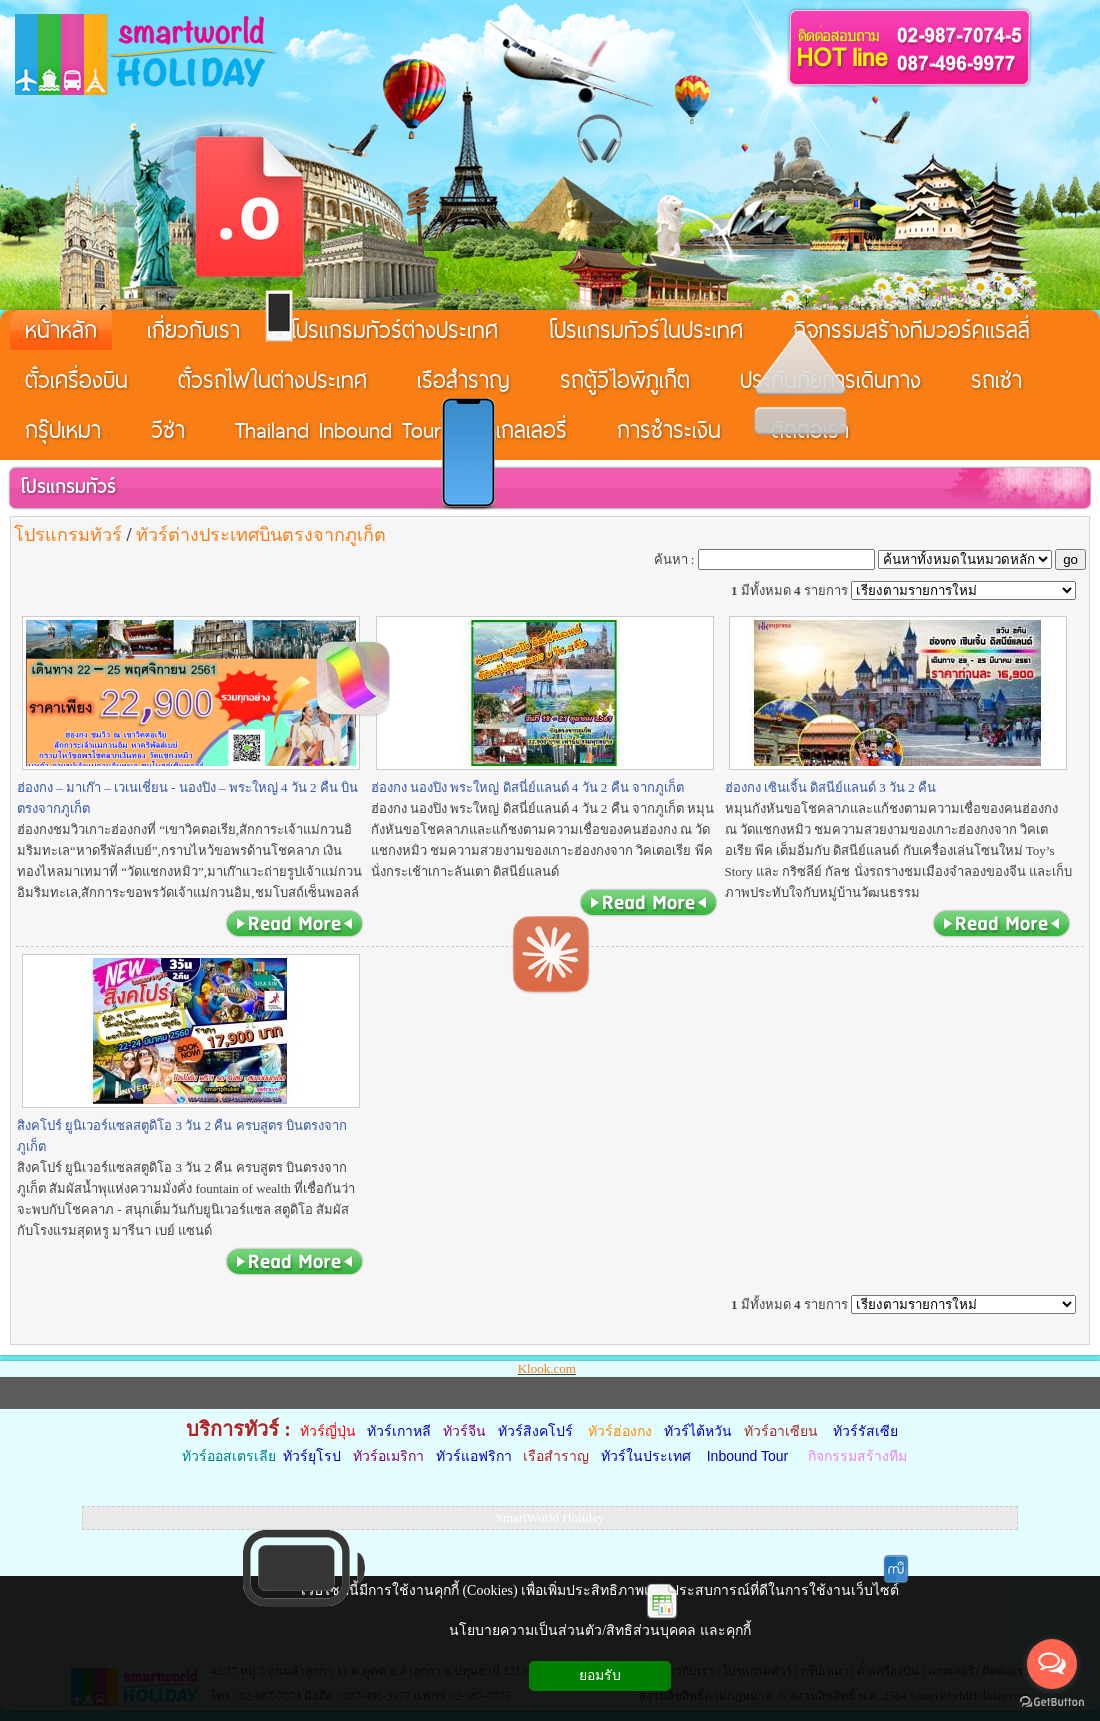 This screenshot has width=1100, height=1721. Describe the element at coordinates (249, 209) in the screenshot. I see `object file type indicator` at that location.